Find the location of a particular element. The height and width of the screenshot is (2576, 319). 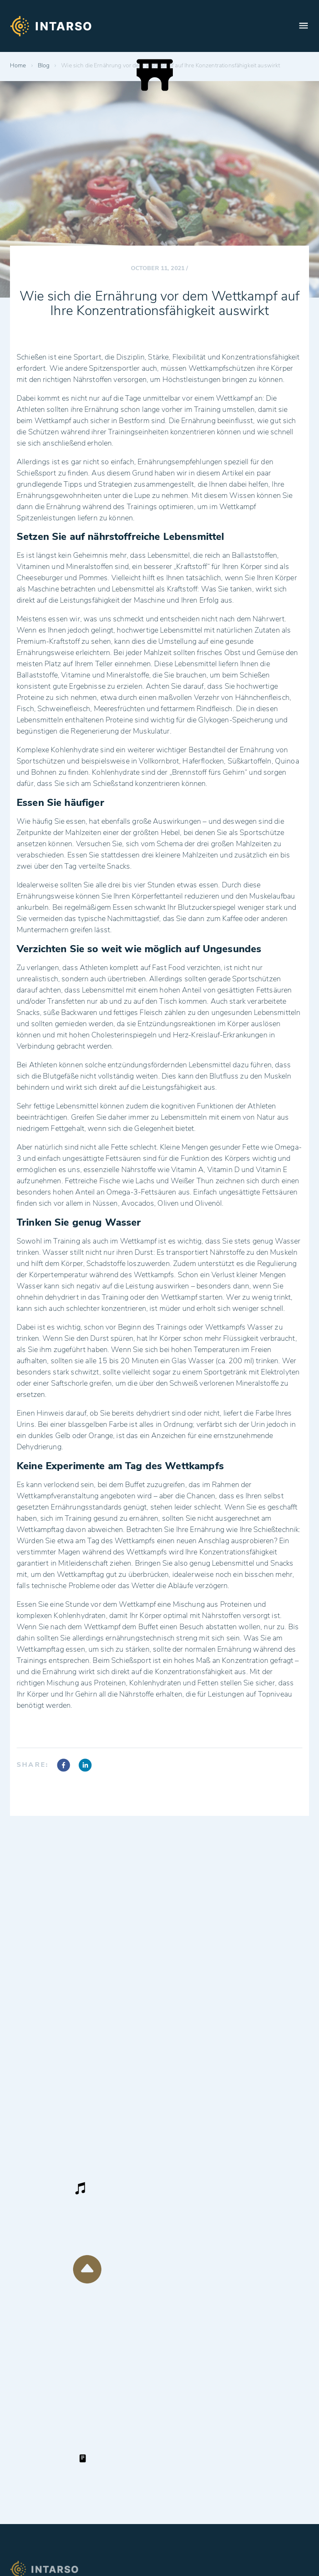

view bridge or overpass locations is located at coordinates (155, 75).